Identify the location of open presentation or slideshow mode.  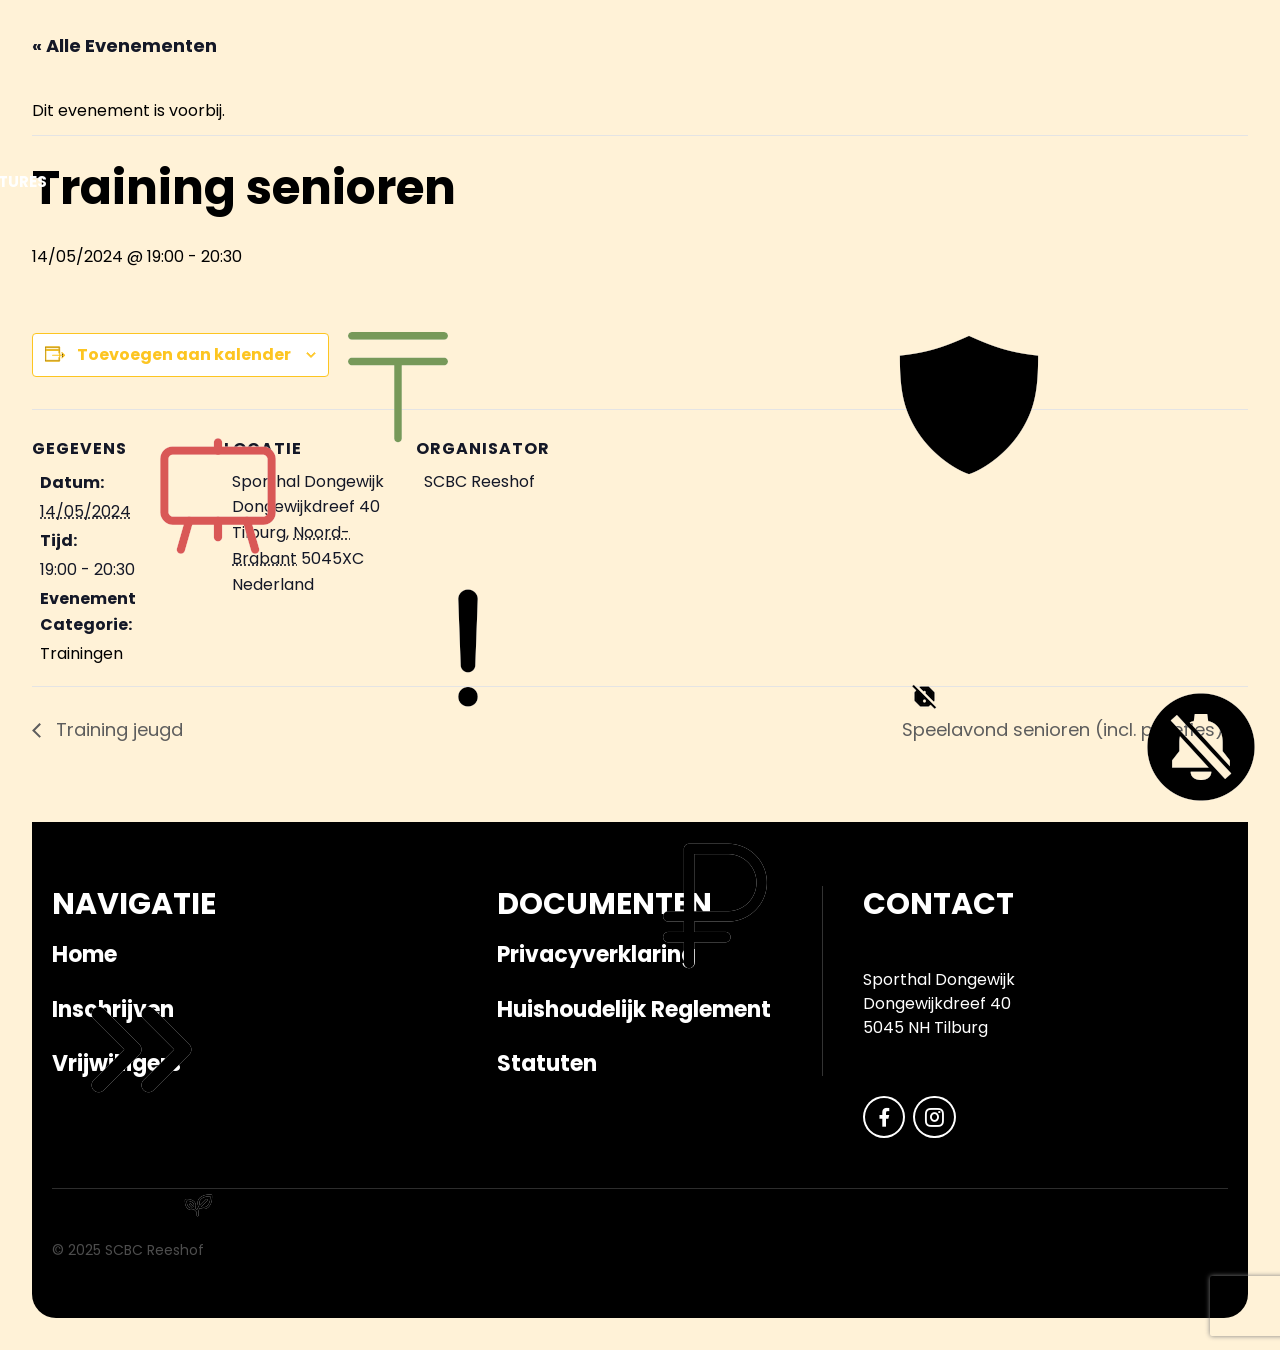
(218, 496).